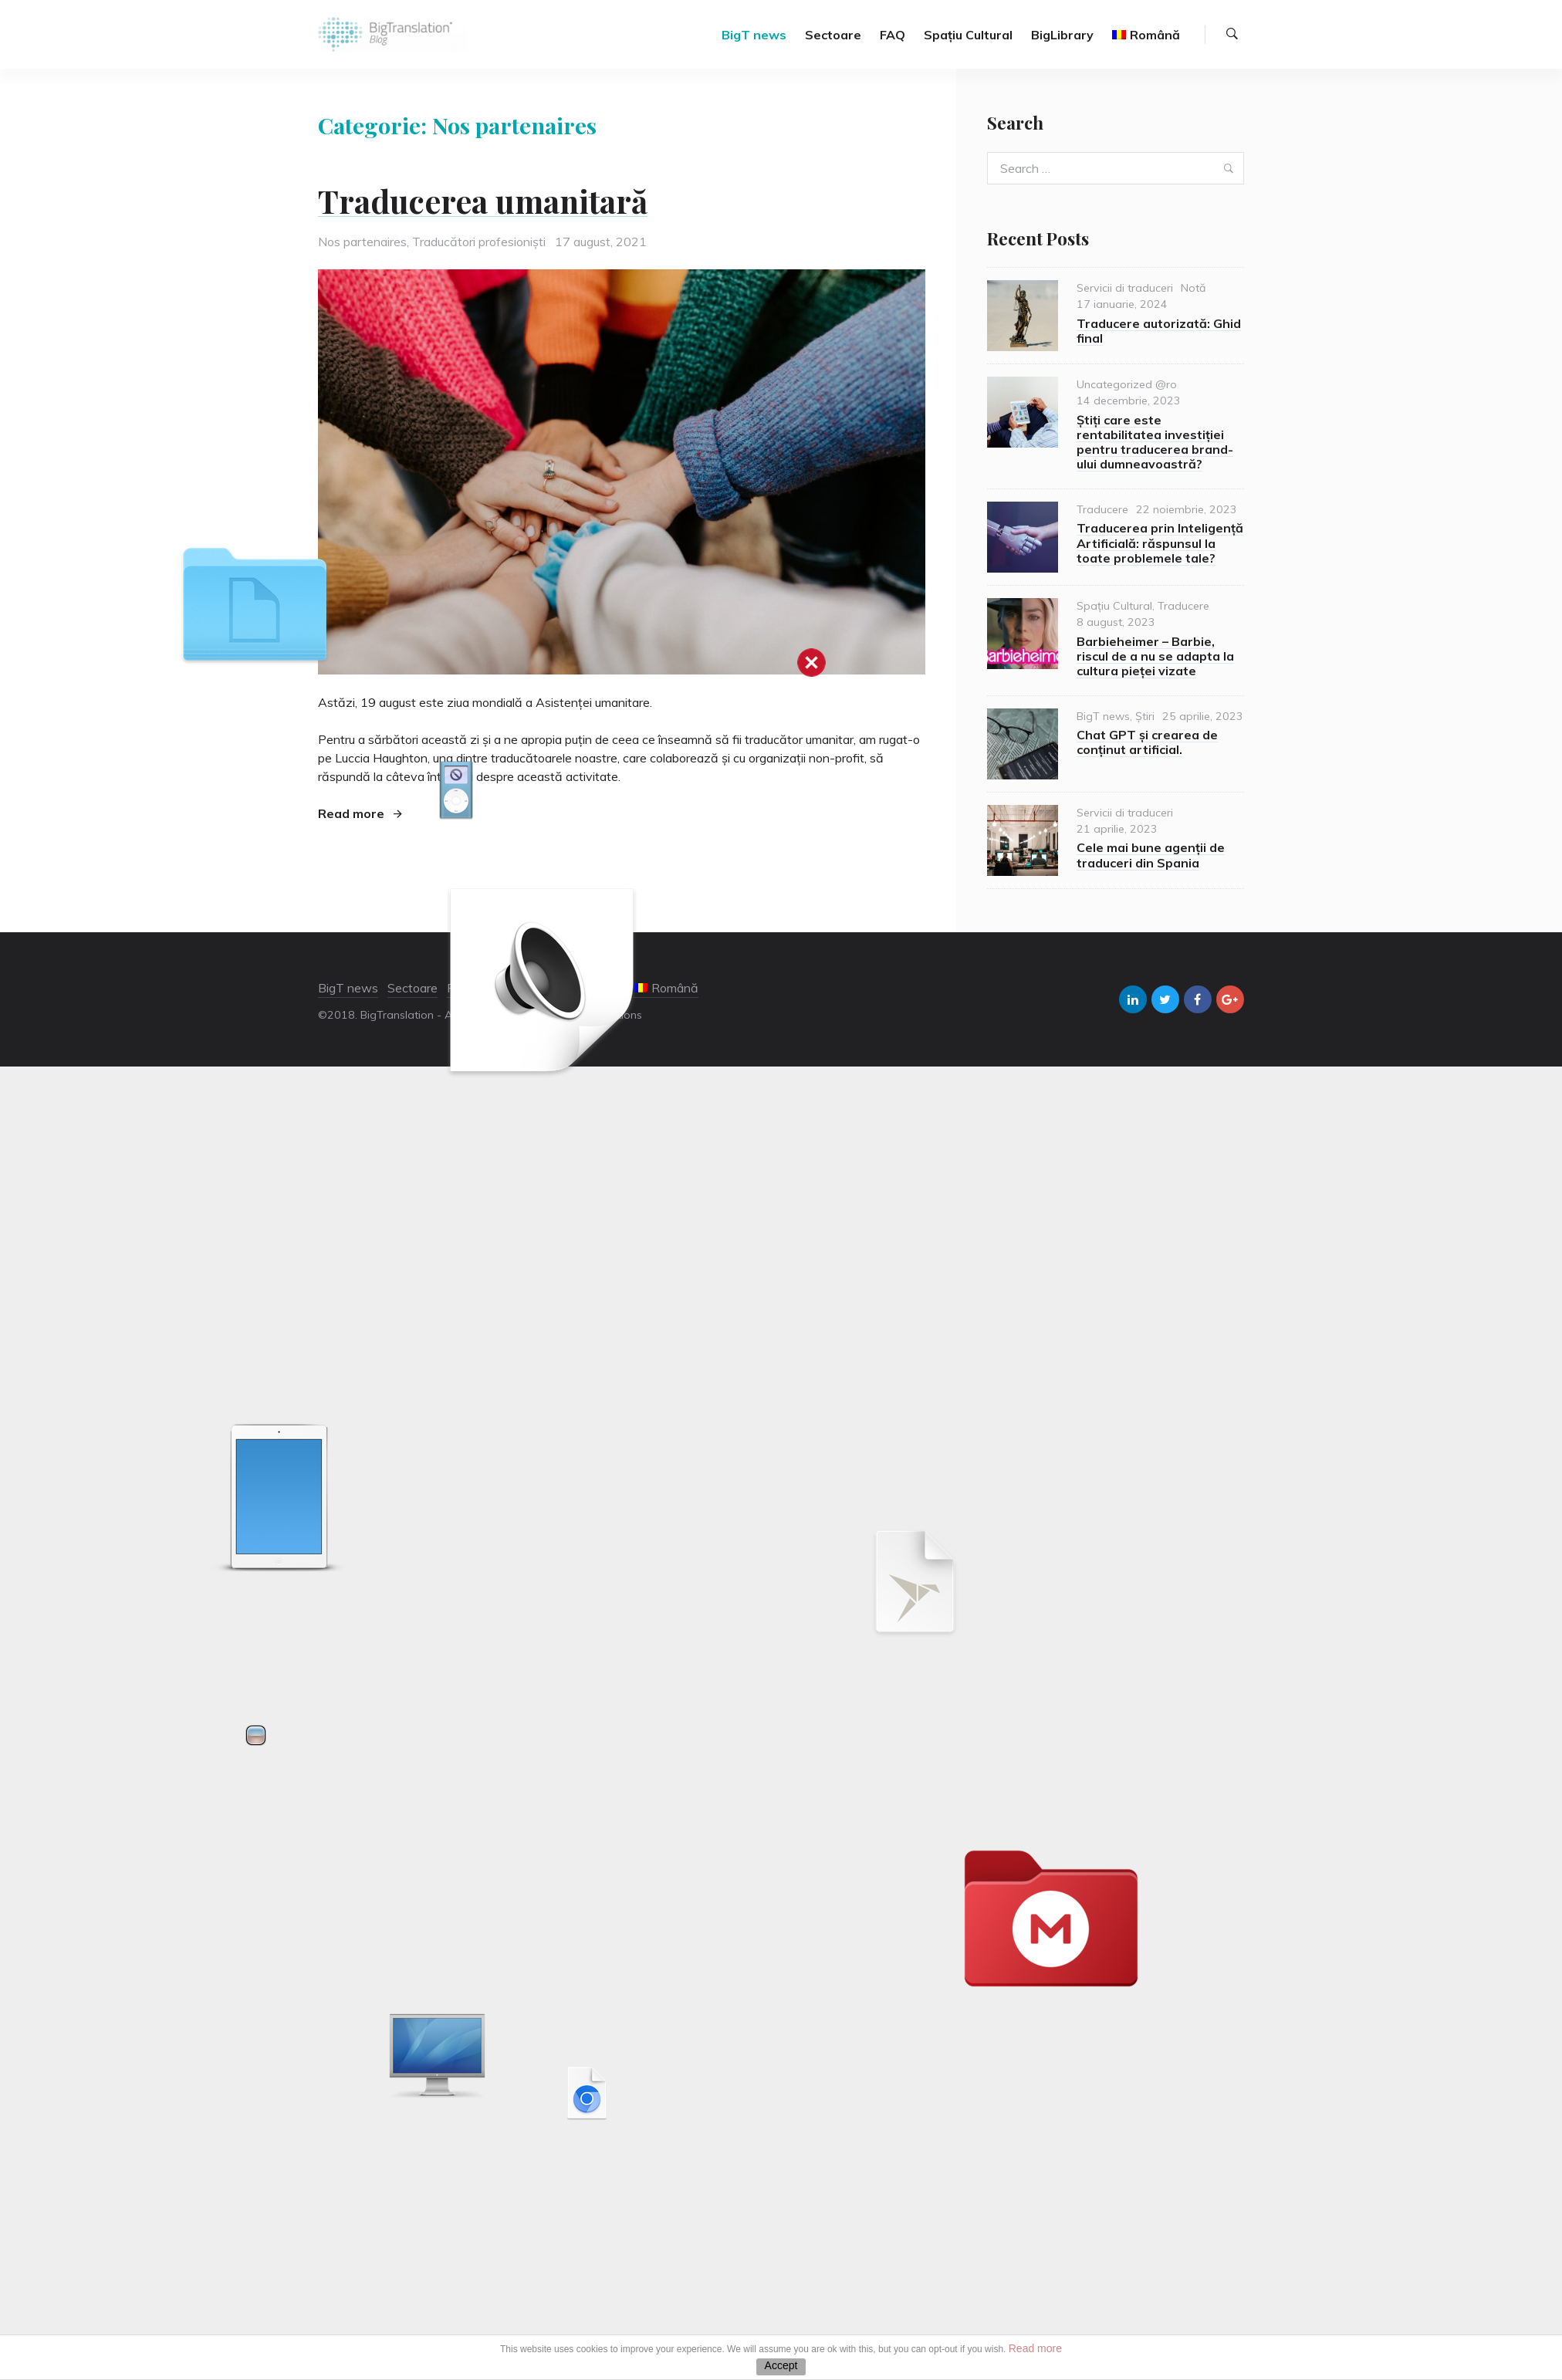 The height and width of the screenshot is (2380, 1562). What do you see at coordinates (811, 662) in the screenshot?
I see `cancel or stop the current action` at bounding box center [811, 662].